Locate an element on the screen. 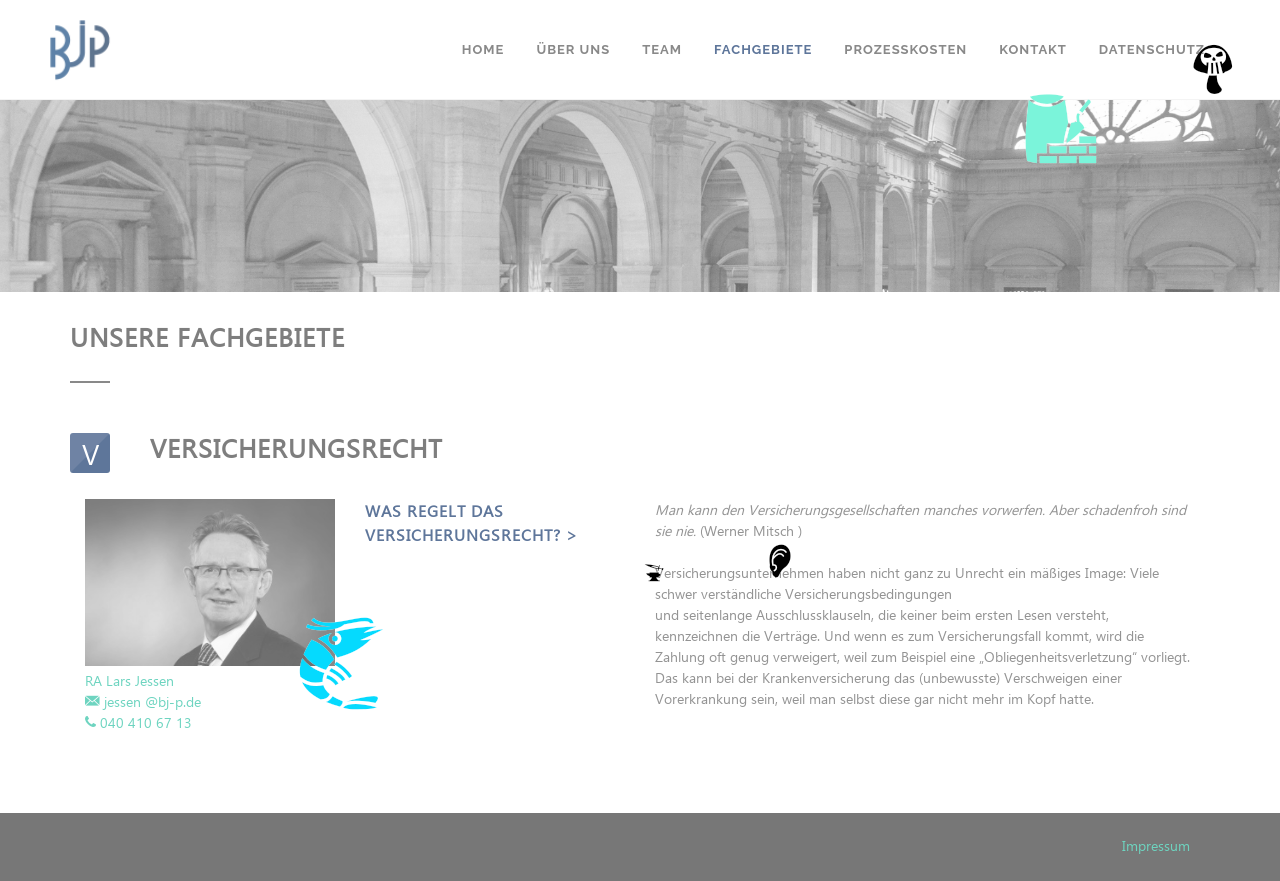 Image resolution: width=1280 pixels, height=881 pixels. select concrete or cement materials is located at coordinates (1060, 127).